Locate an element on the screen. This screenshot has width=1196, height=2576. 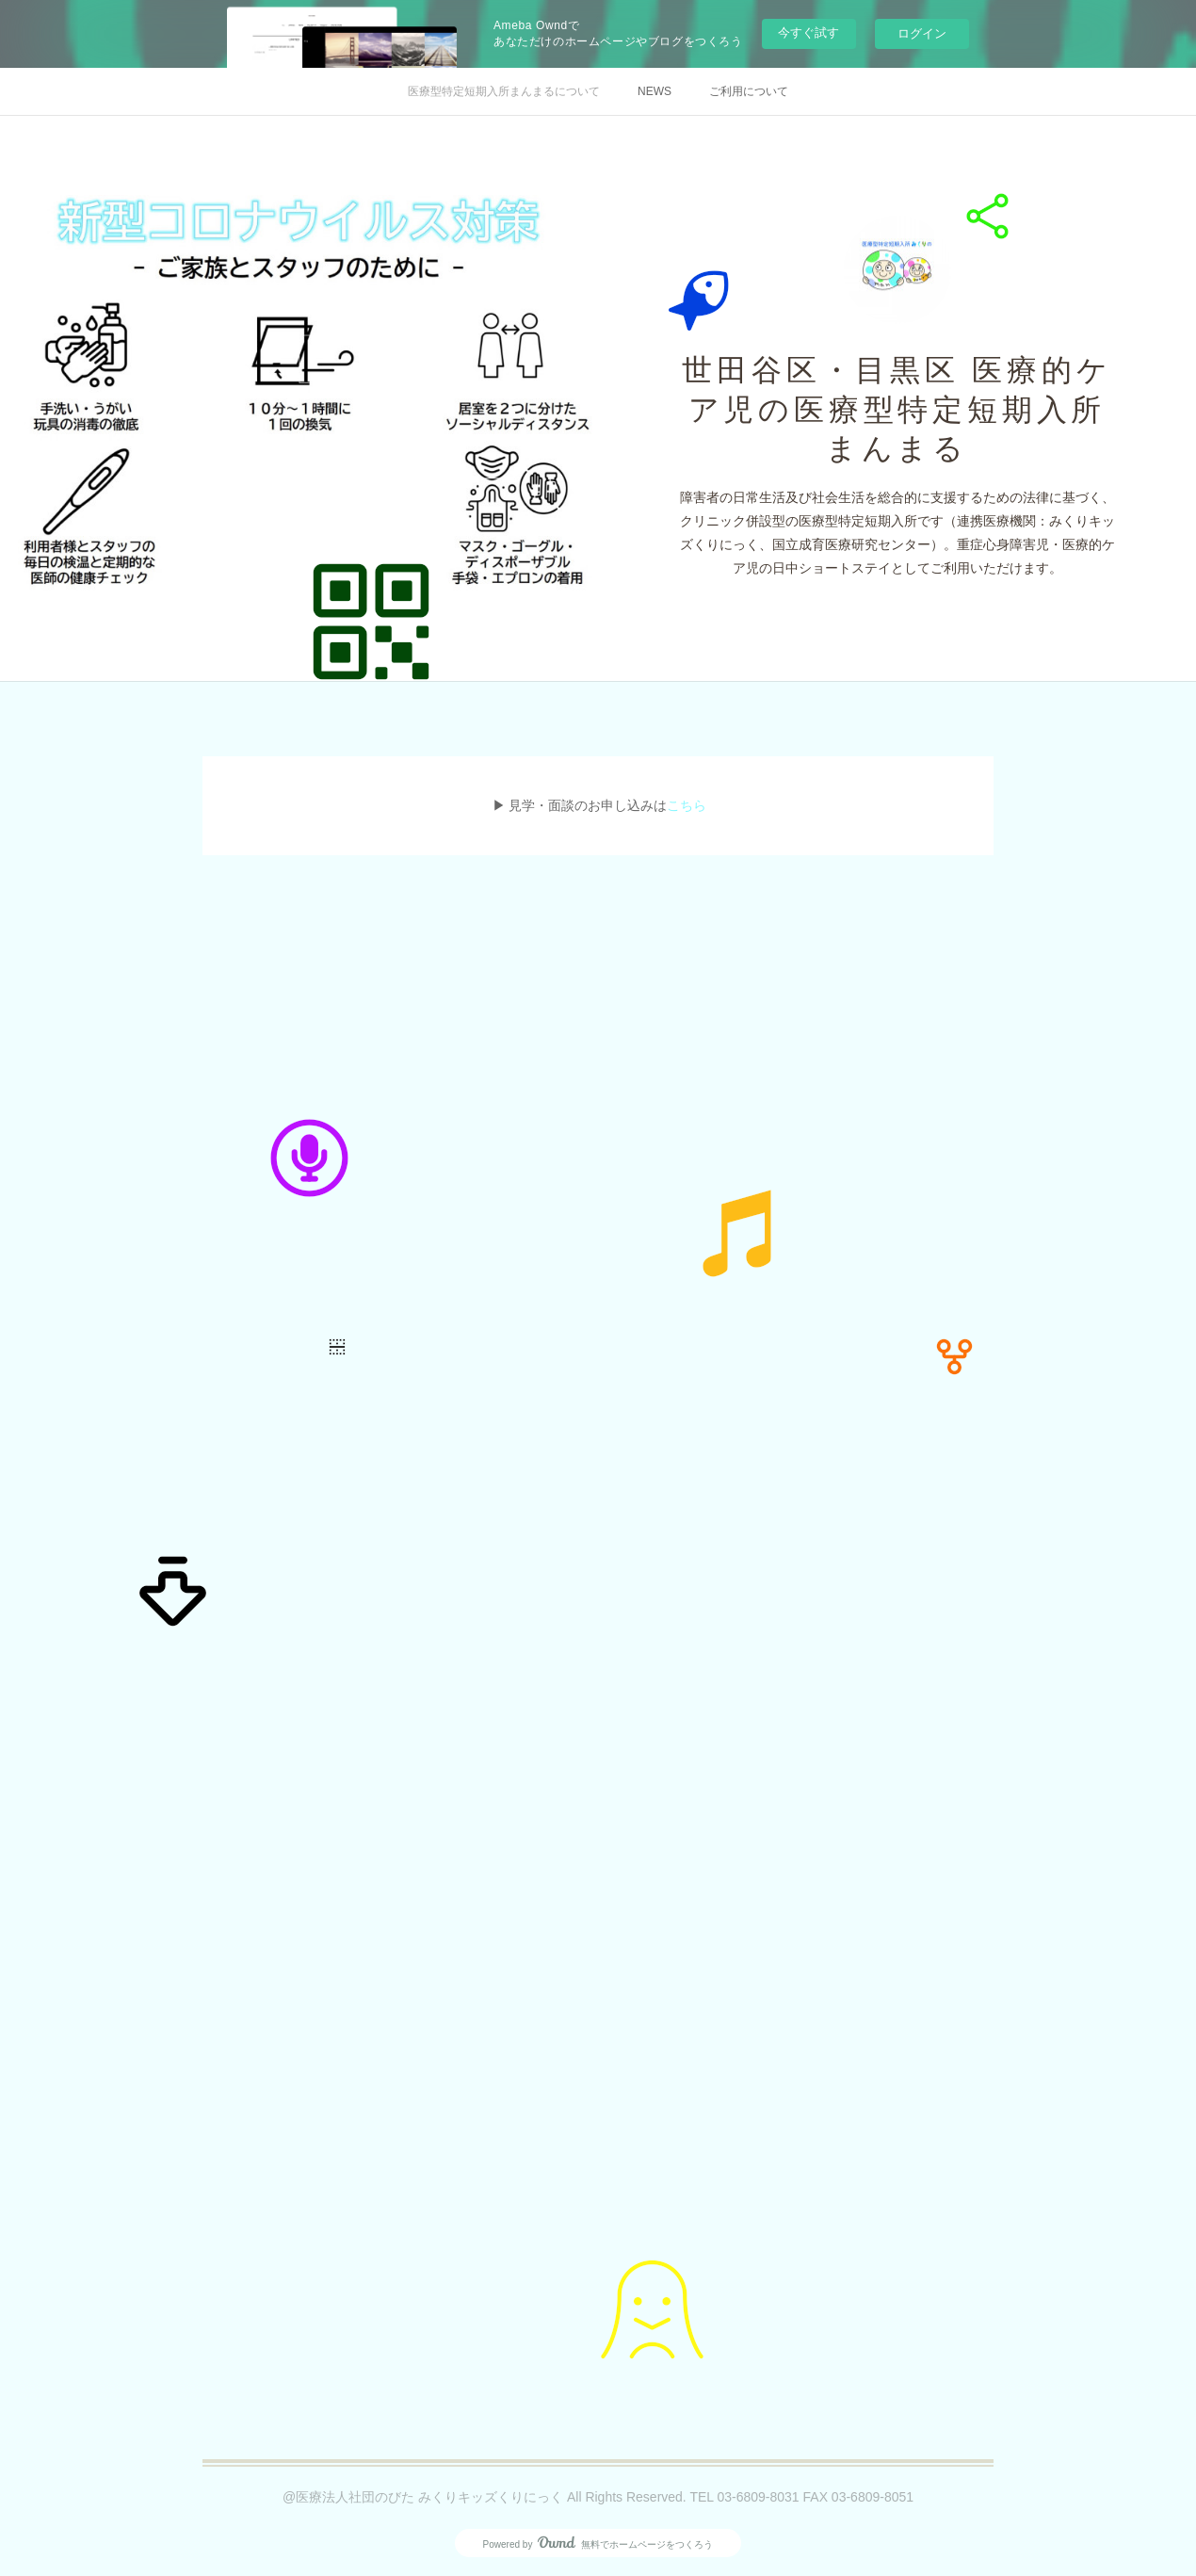
access fishing or marine-related features is located at coordinates (702, 298).